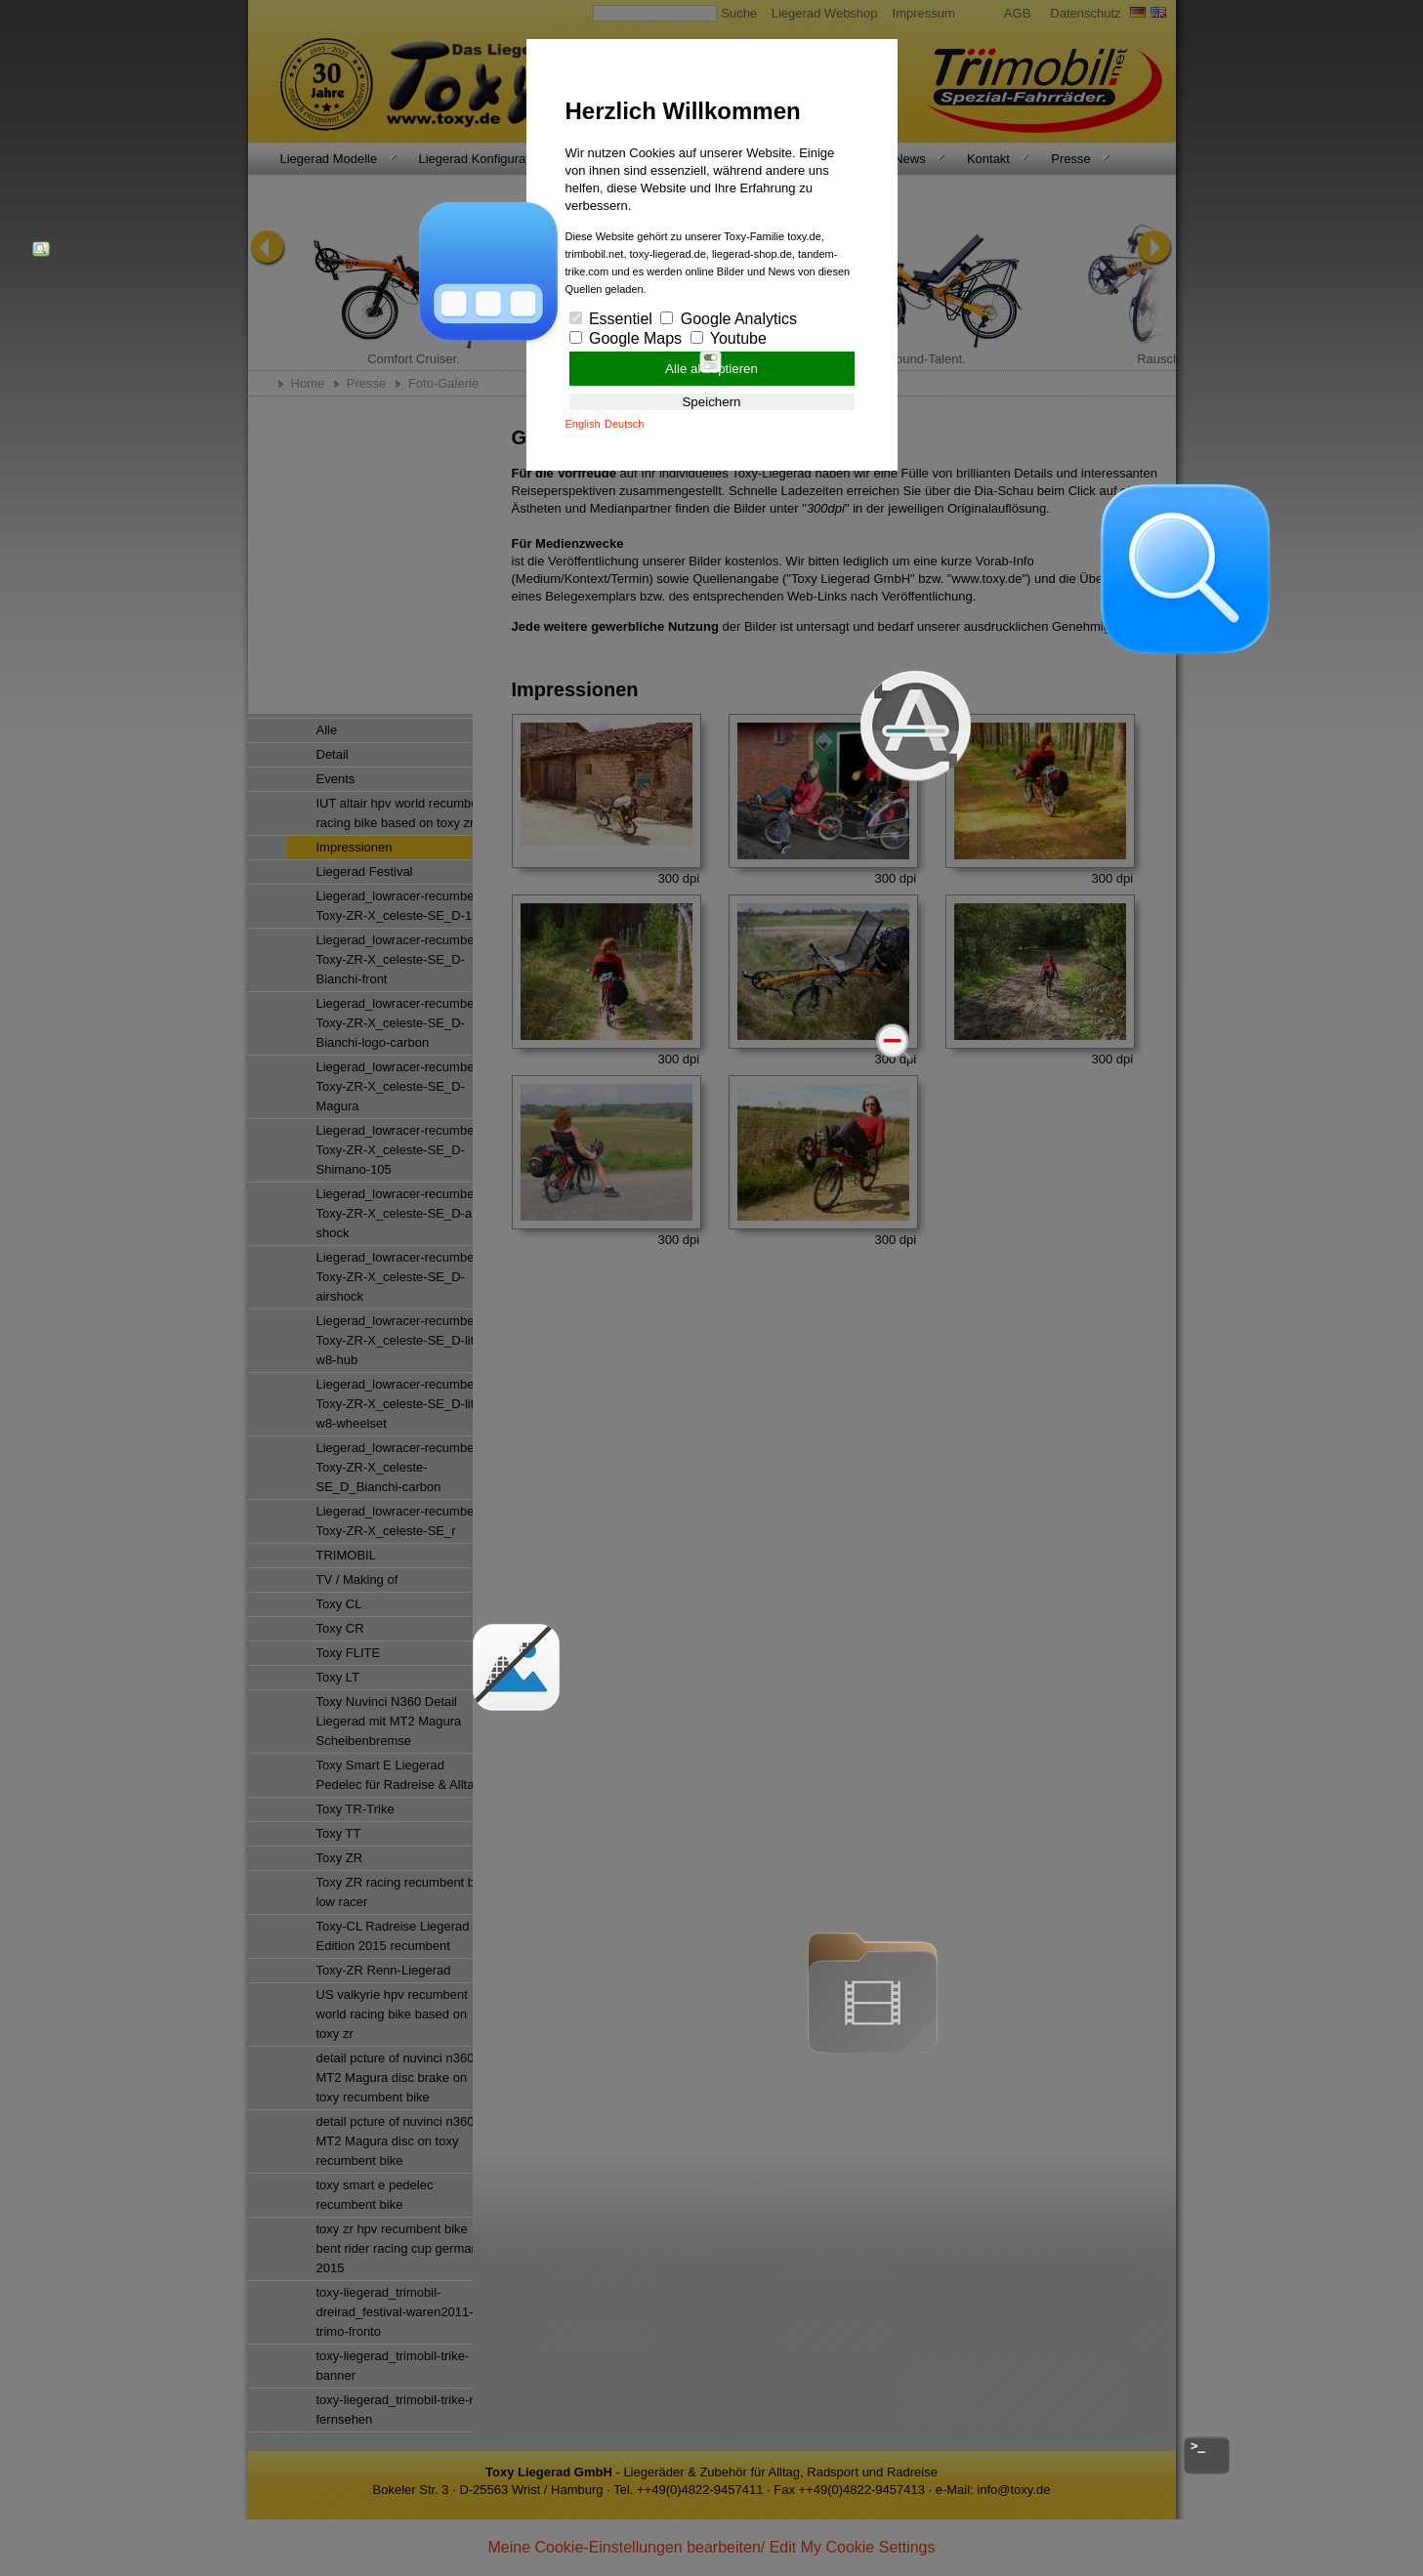 The width and height of the screenshot is (1423, 2576). I want to click on open bitmap2component application, so click(516, 1667).